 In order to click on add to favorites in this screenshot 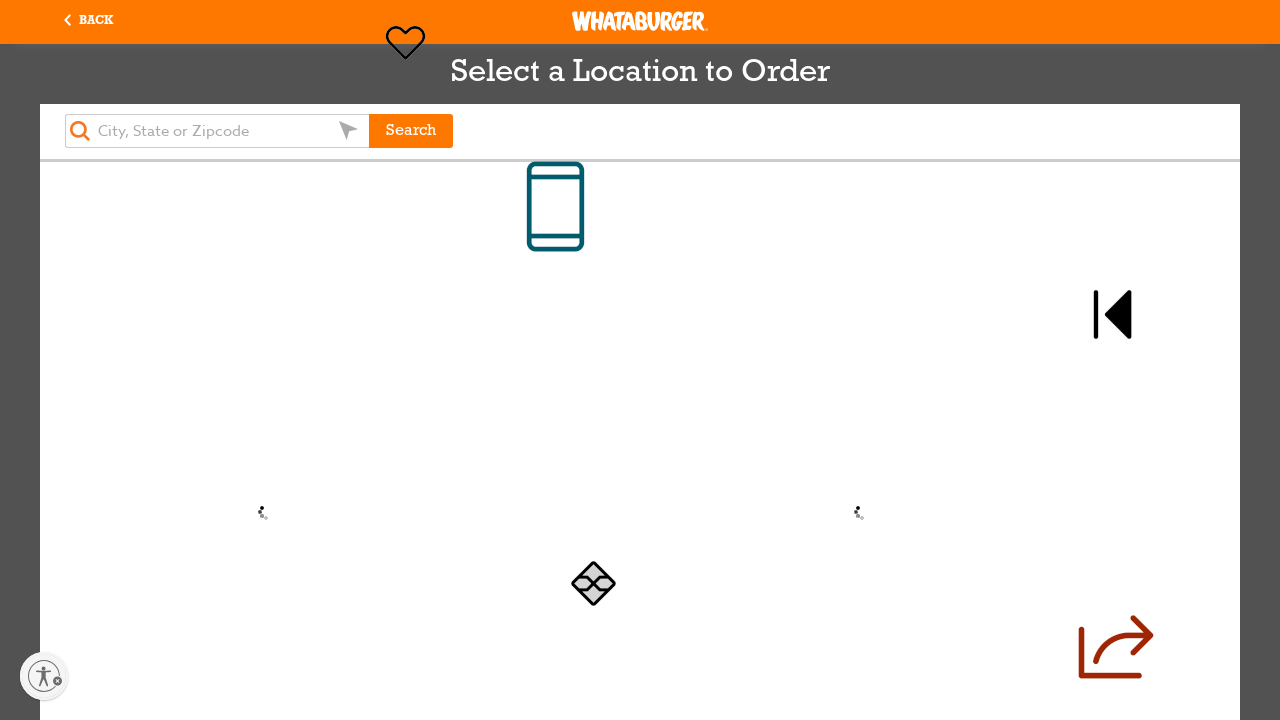, I will do `click(405, 41)`.